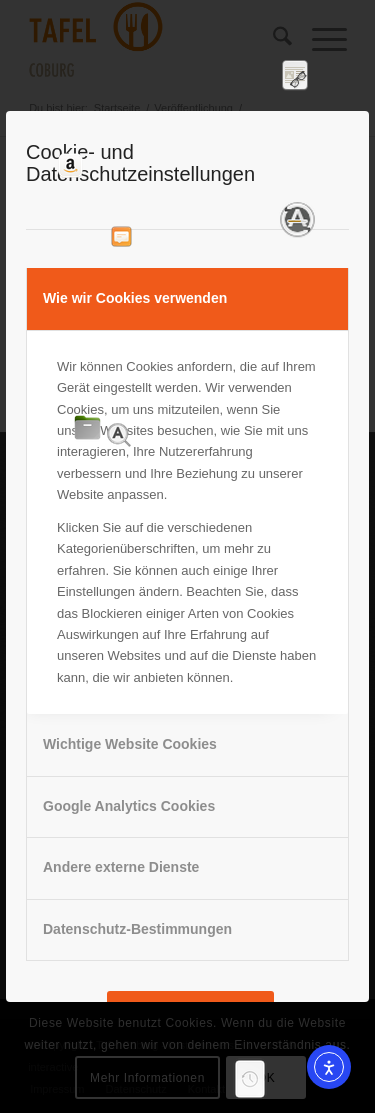 This screenshot has height=1113, width=375. Describe the element at coordinates (250, 1079) in the screenshot. I see `a deleted or trashed file` at that location.